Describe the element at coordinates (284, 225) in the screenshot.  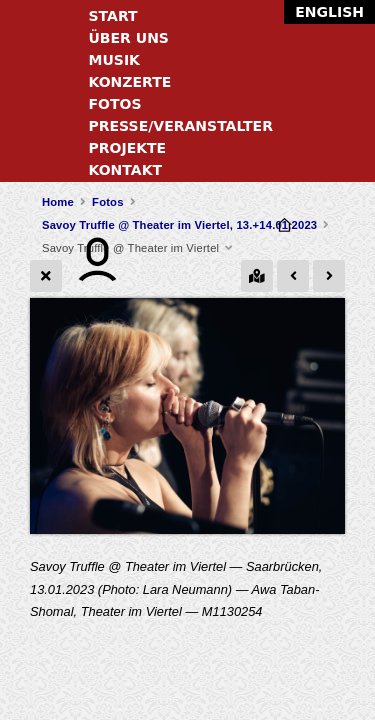
I see `navigate to home screen` at that location.